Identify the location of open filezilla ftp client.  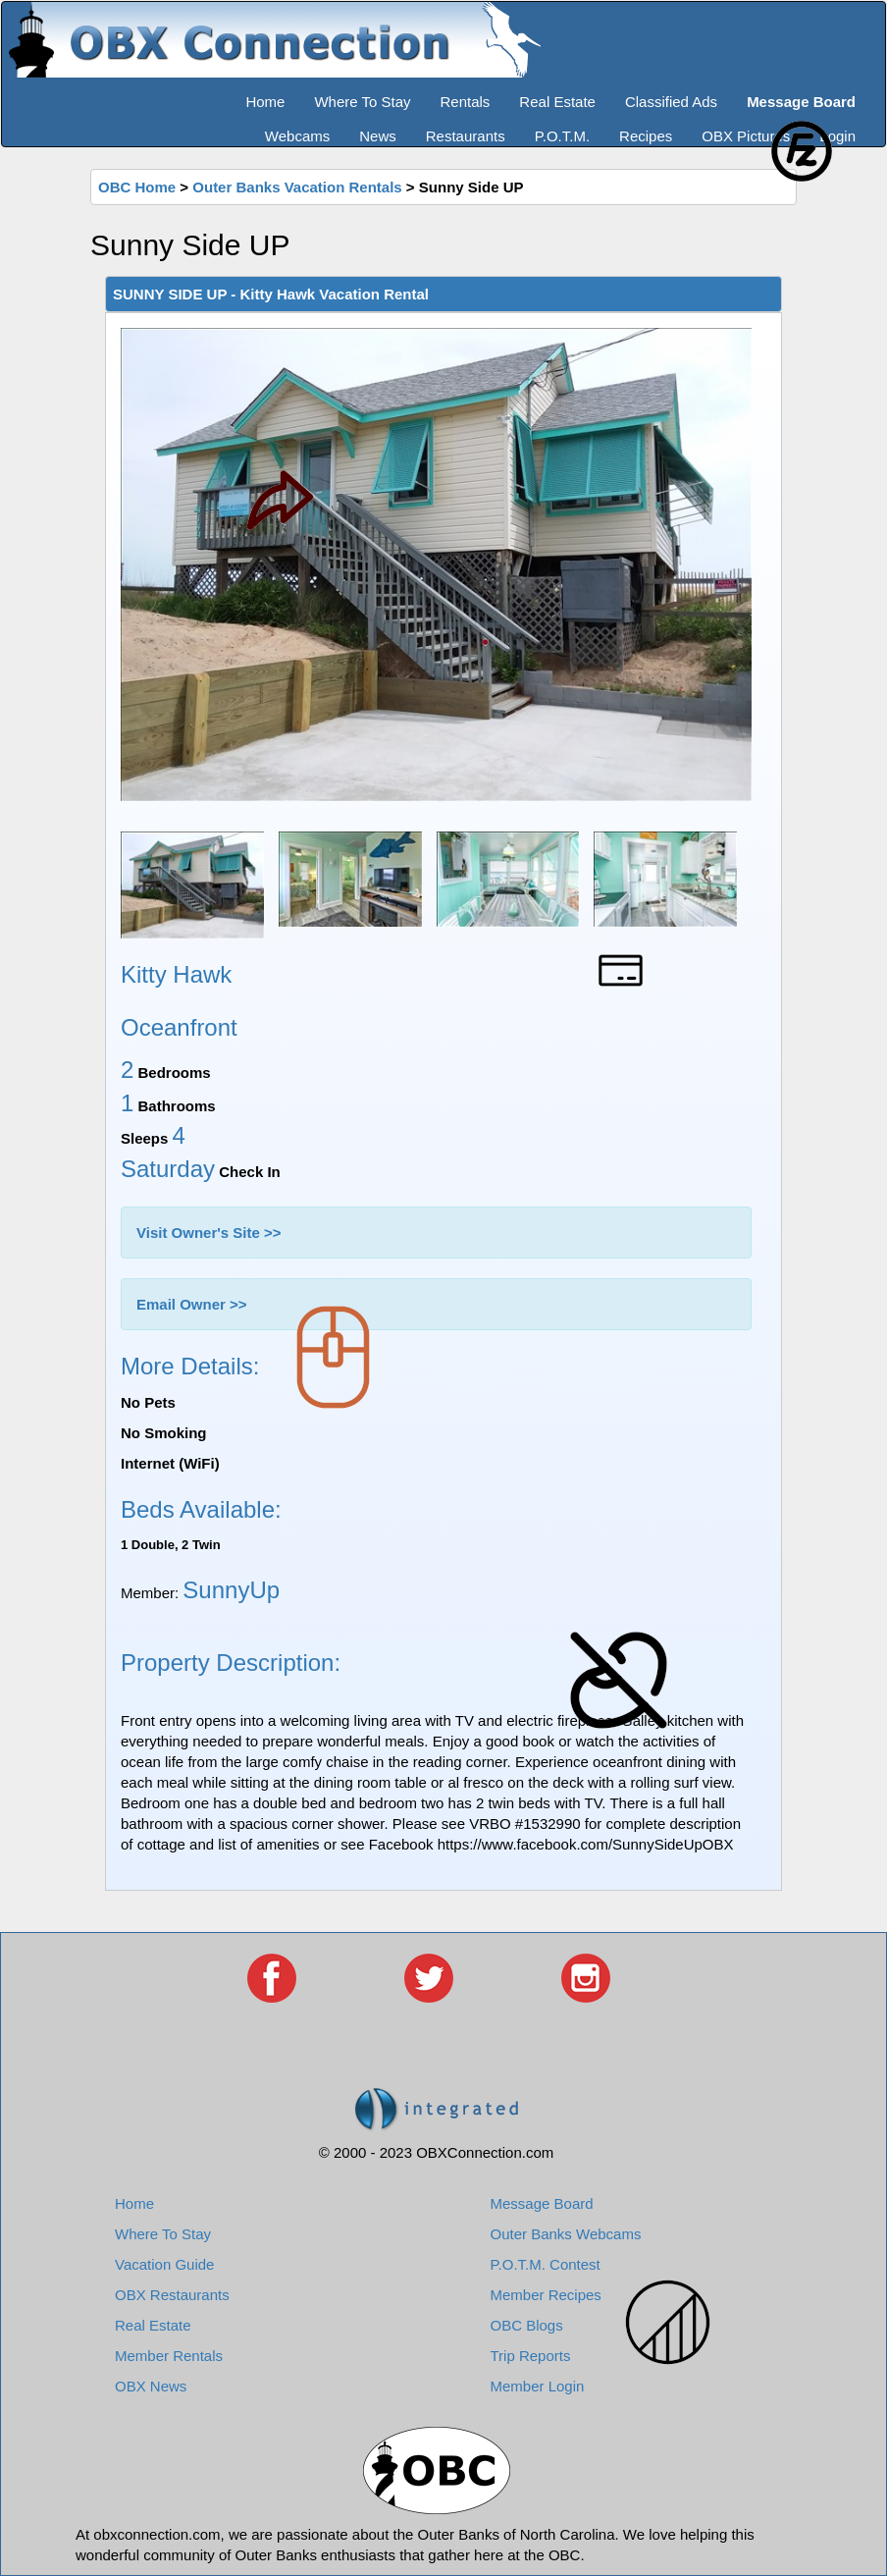
(802, 151).